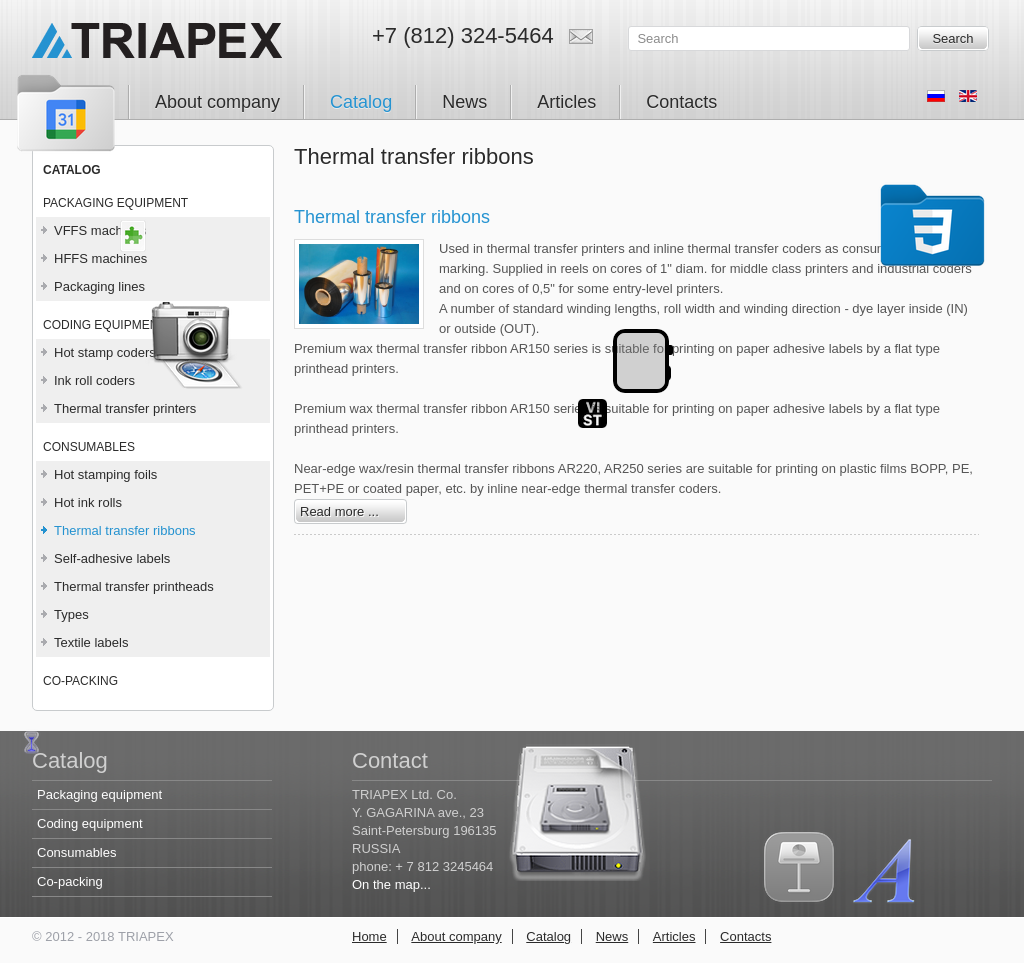 The image size is (1024, 963). What do you see at coordinates (799, 867) in the screenshot?
I see `open Keynote to create or edit presentations` at bounding box center [799, 867].